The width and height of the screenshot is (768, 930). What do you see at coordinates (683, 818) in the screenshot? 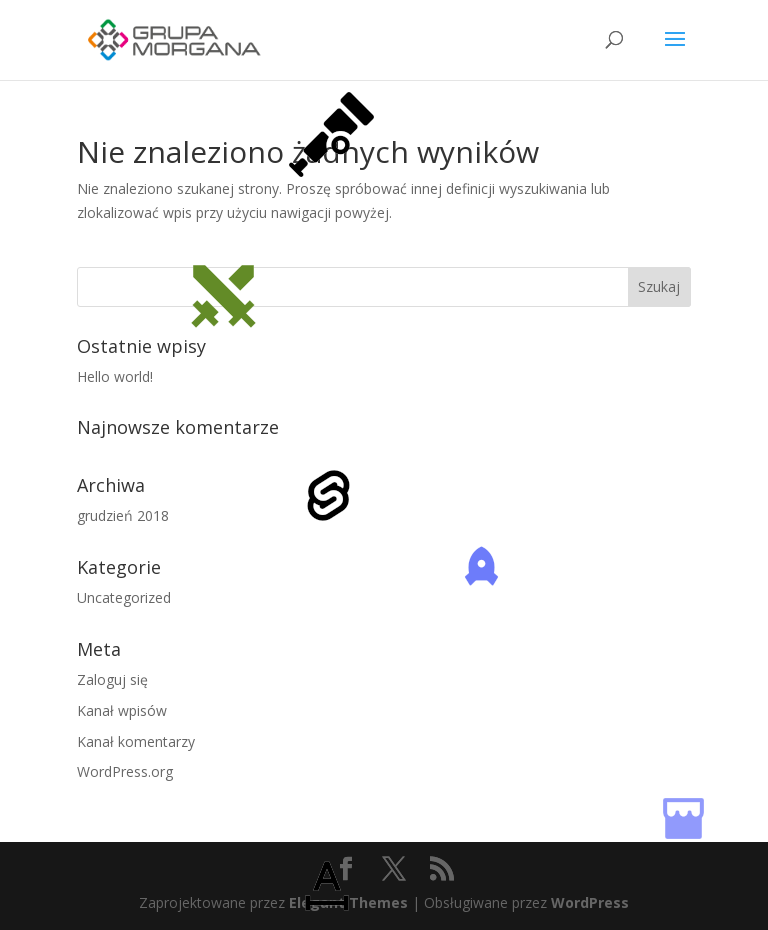
I see `access the online store or marketplace` at bounding box center [683, 818].